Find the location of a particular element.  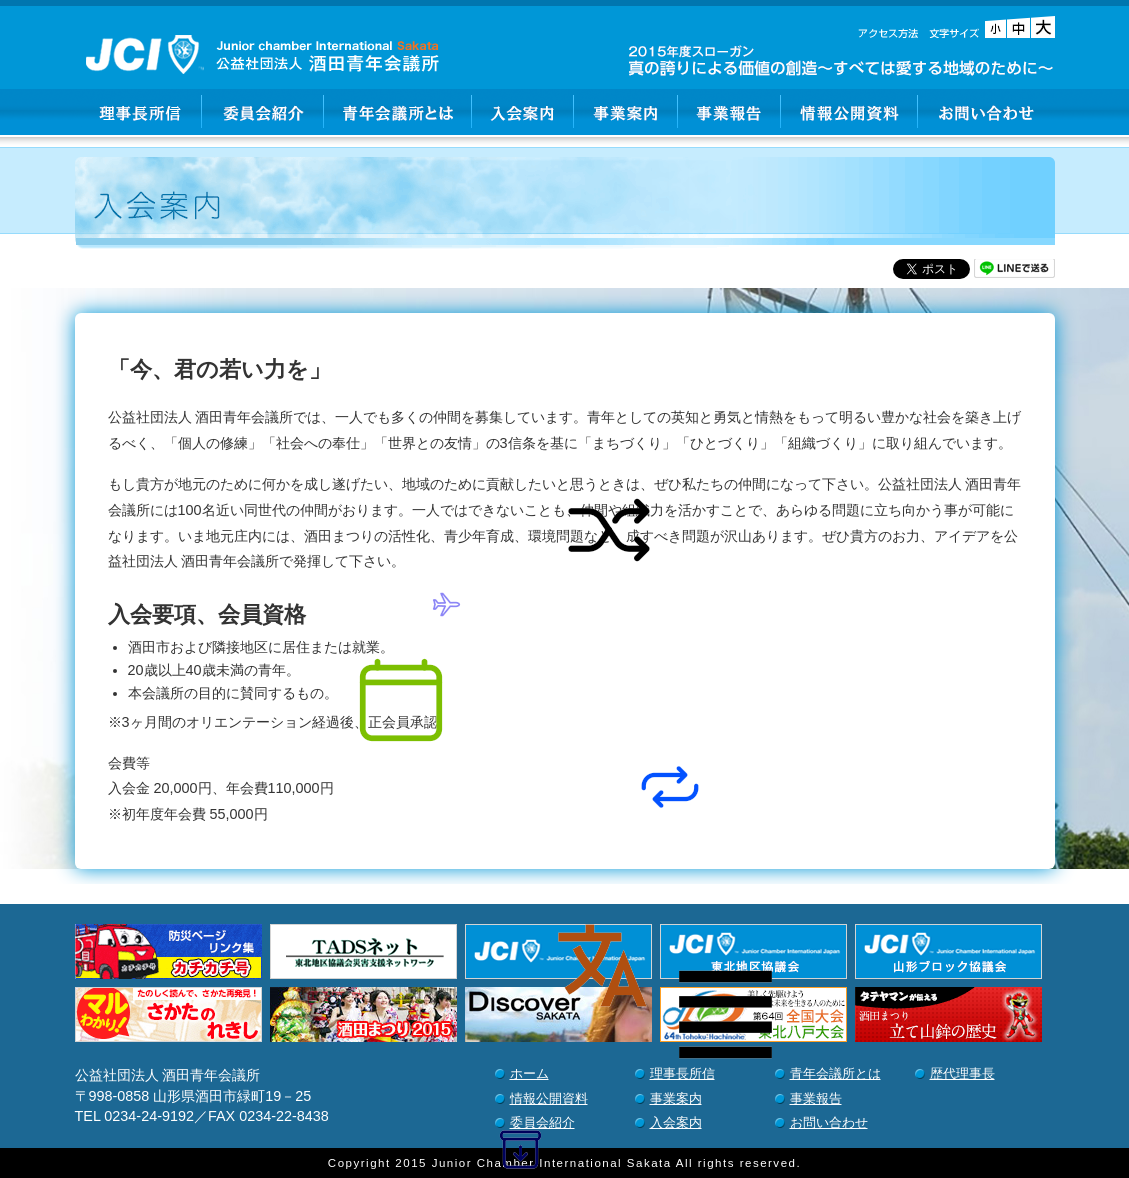

enable airplane mode is located at coordinates (446, 604).